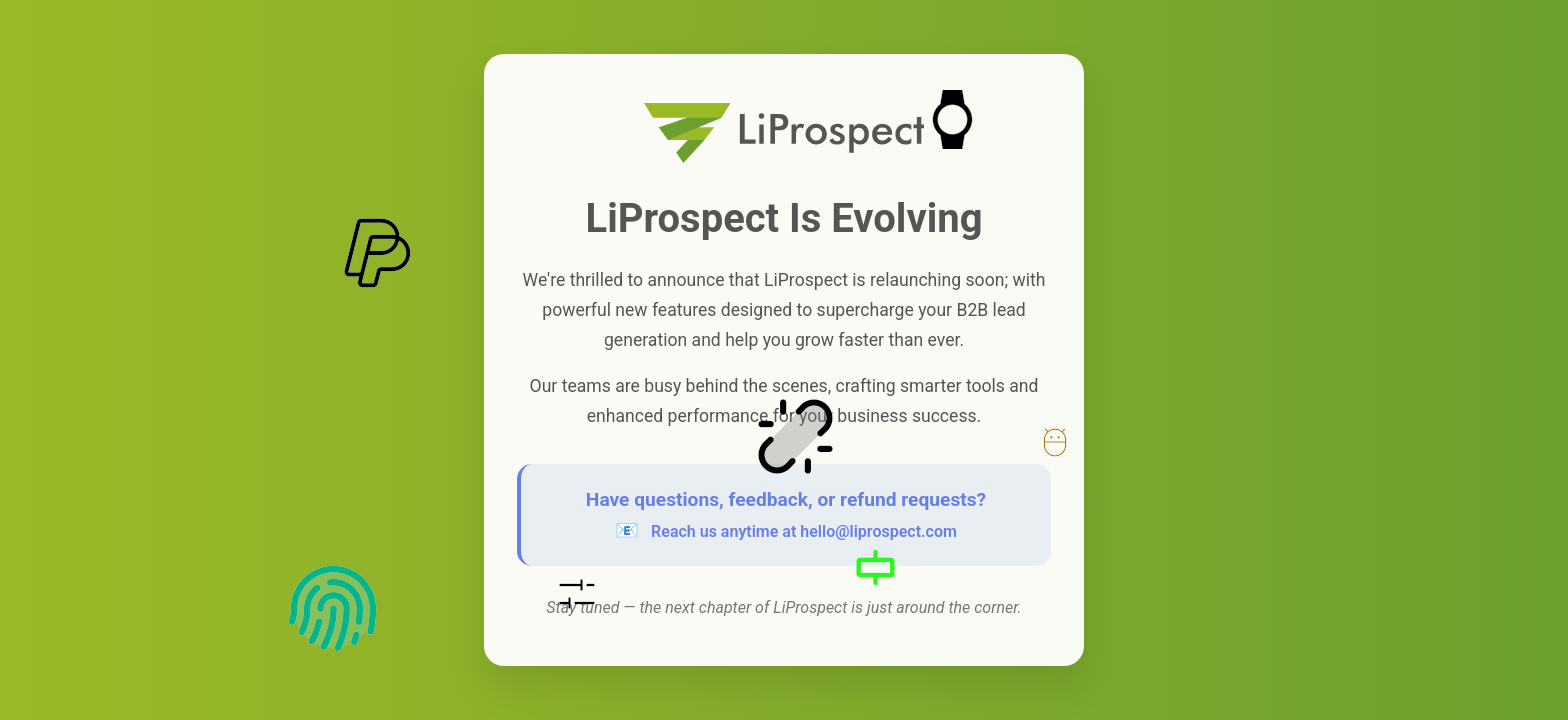 Image resolution: width=1568 pixels, height=720 pixels. I want to click on adjust settings or preferences, so click(577, 594).